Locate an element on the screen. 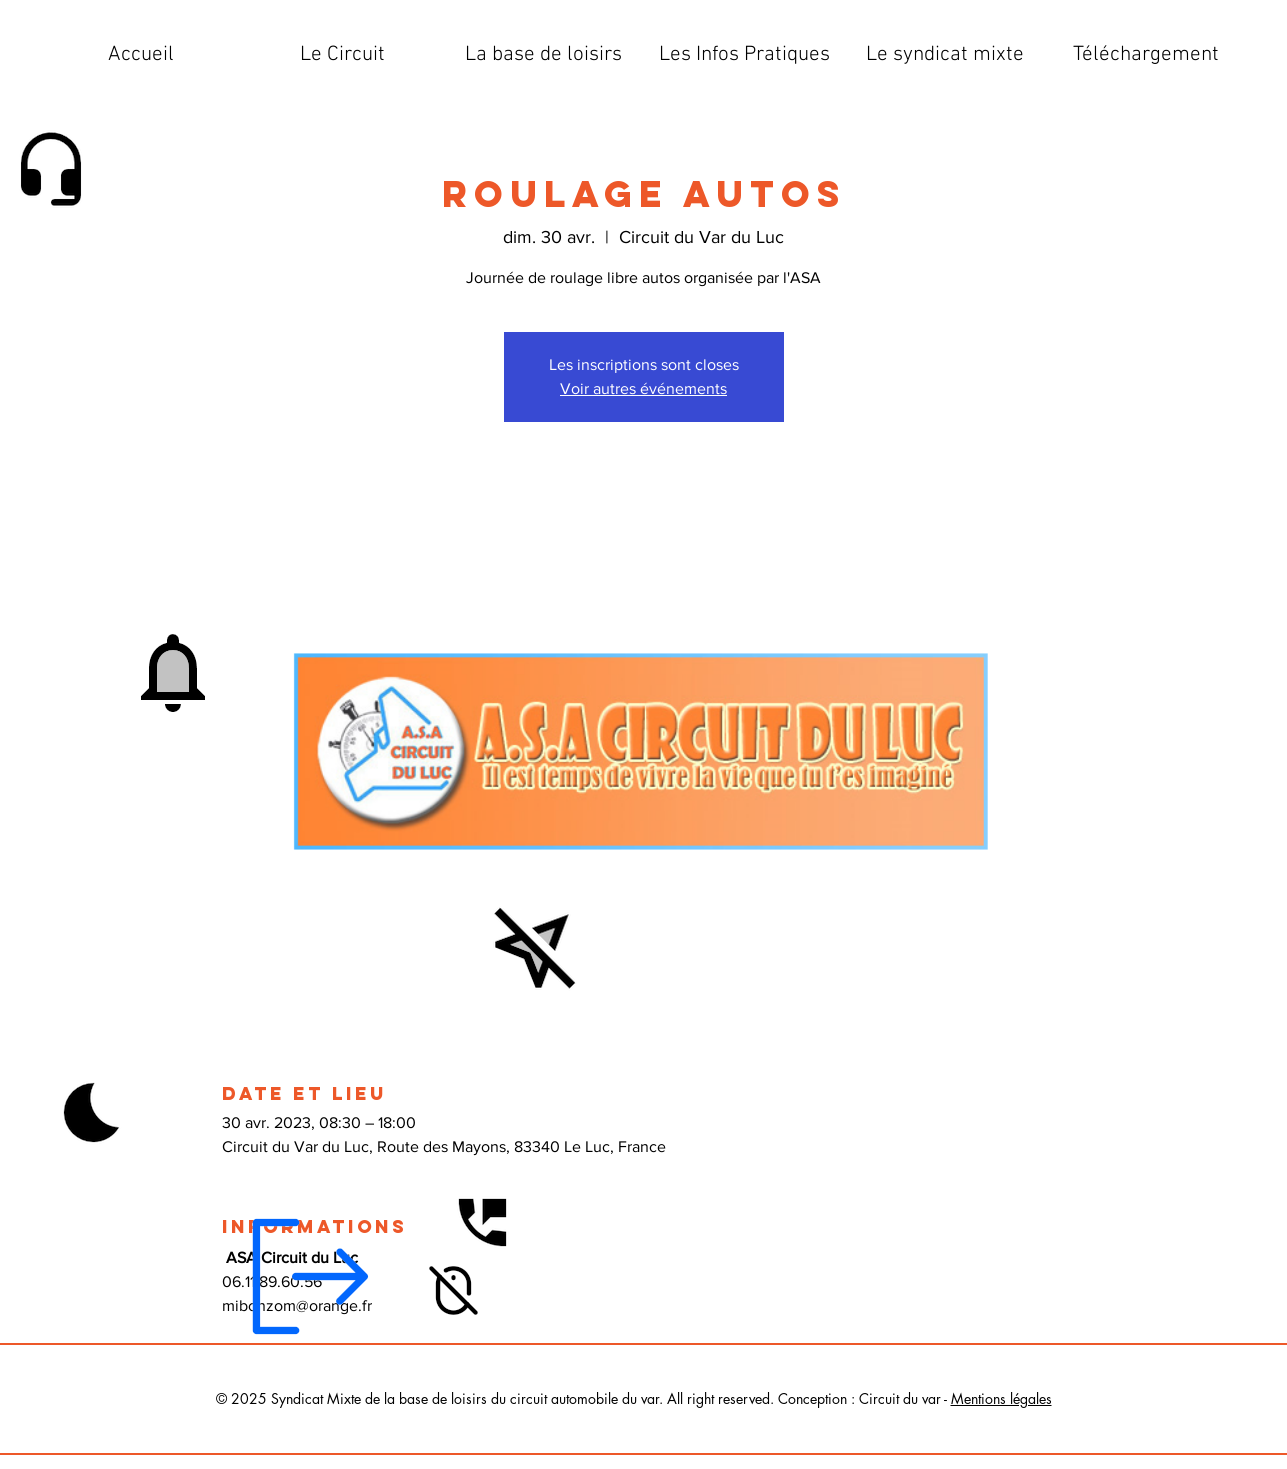 Image resolution: width=1287 pixels, height=1469 pixels. contact customer support is located at coordinates (51, 169).